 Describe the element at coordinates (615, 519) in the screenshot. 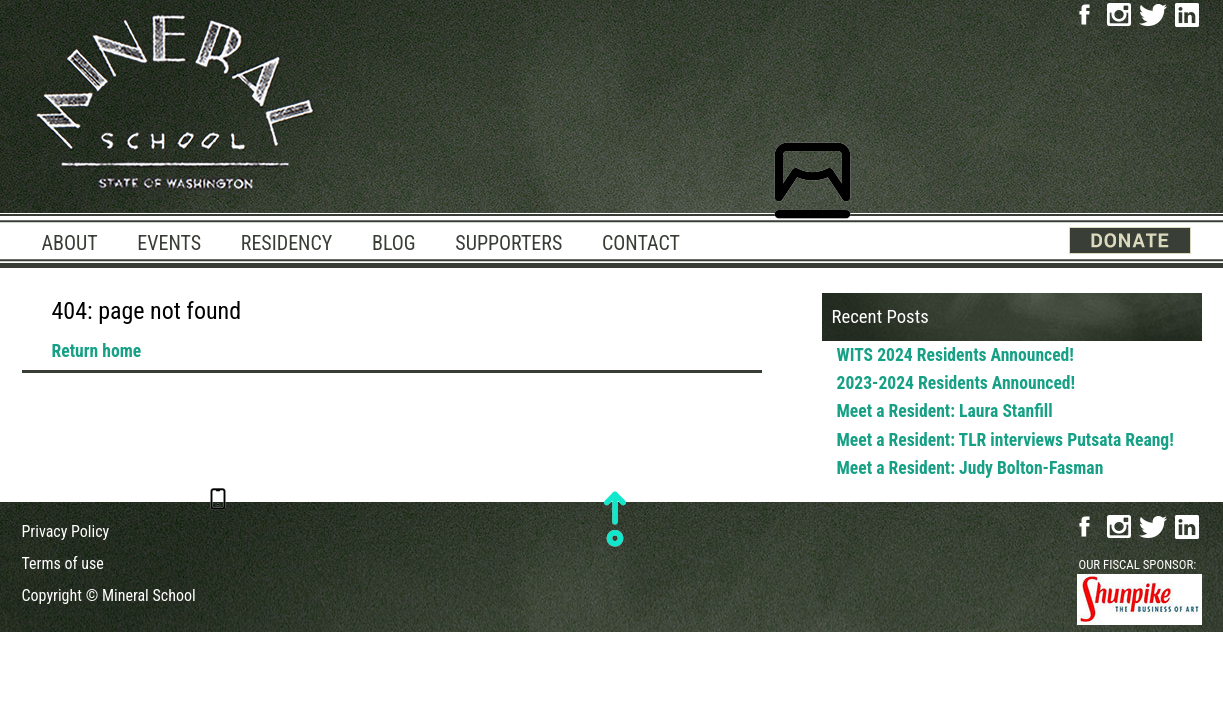

I see `move item up in a list or sequence` at that location.